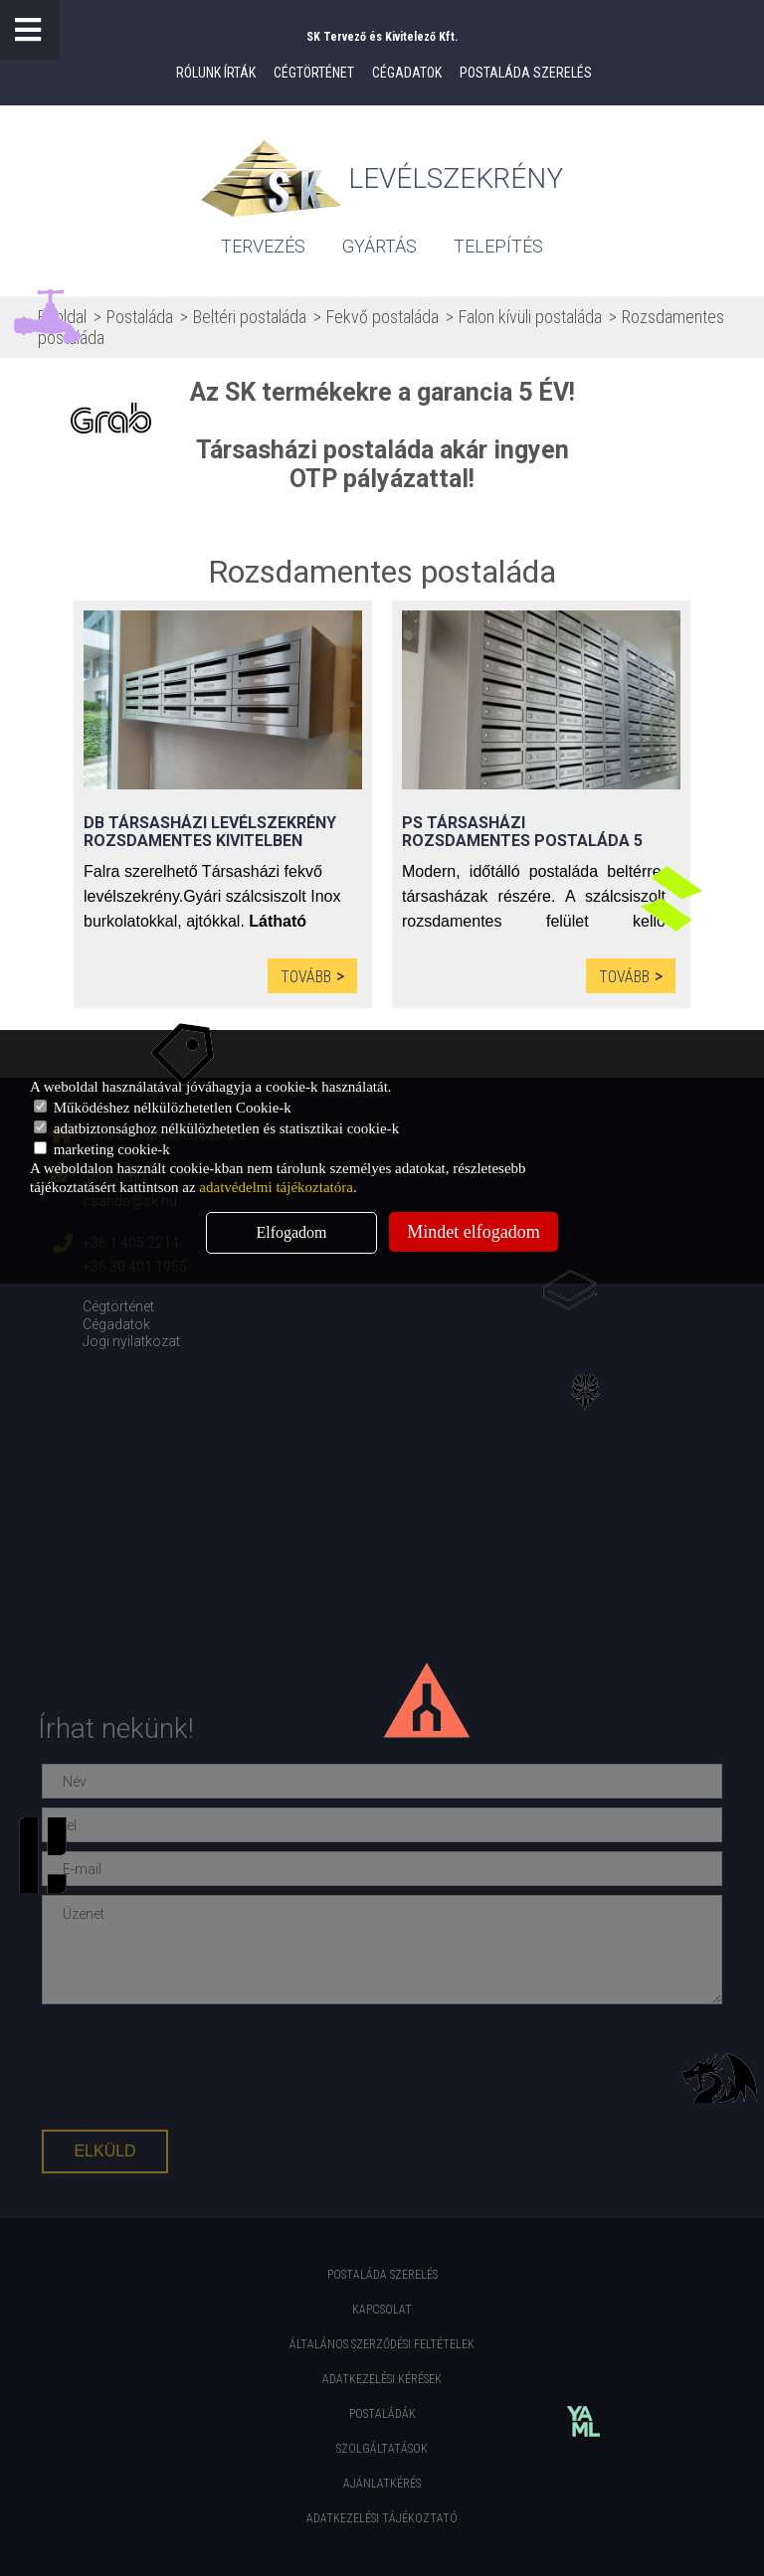  What do you see at coordinates (110, 418) in the screenshot?
I see `open the Grab app` at bounding box center [110, 418].